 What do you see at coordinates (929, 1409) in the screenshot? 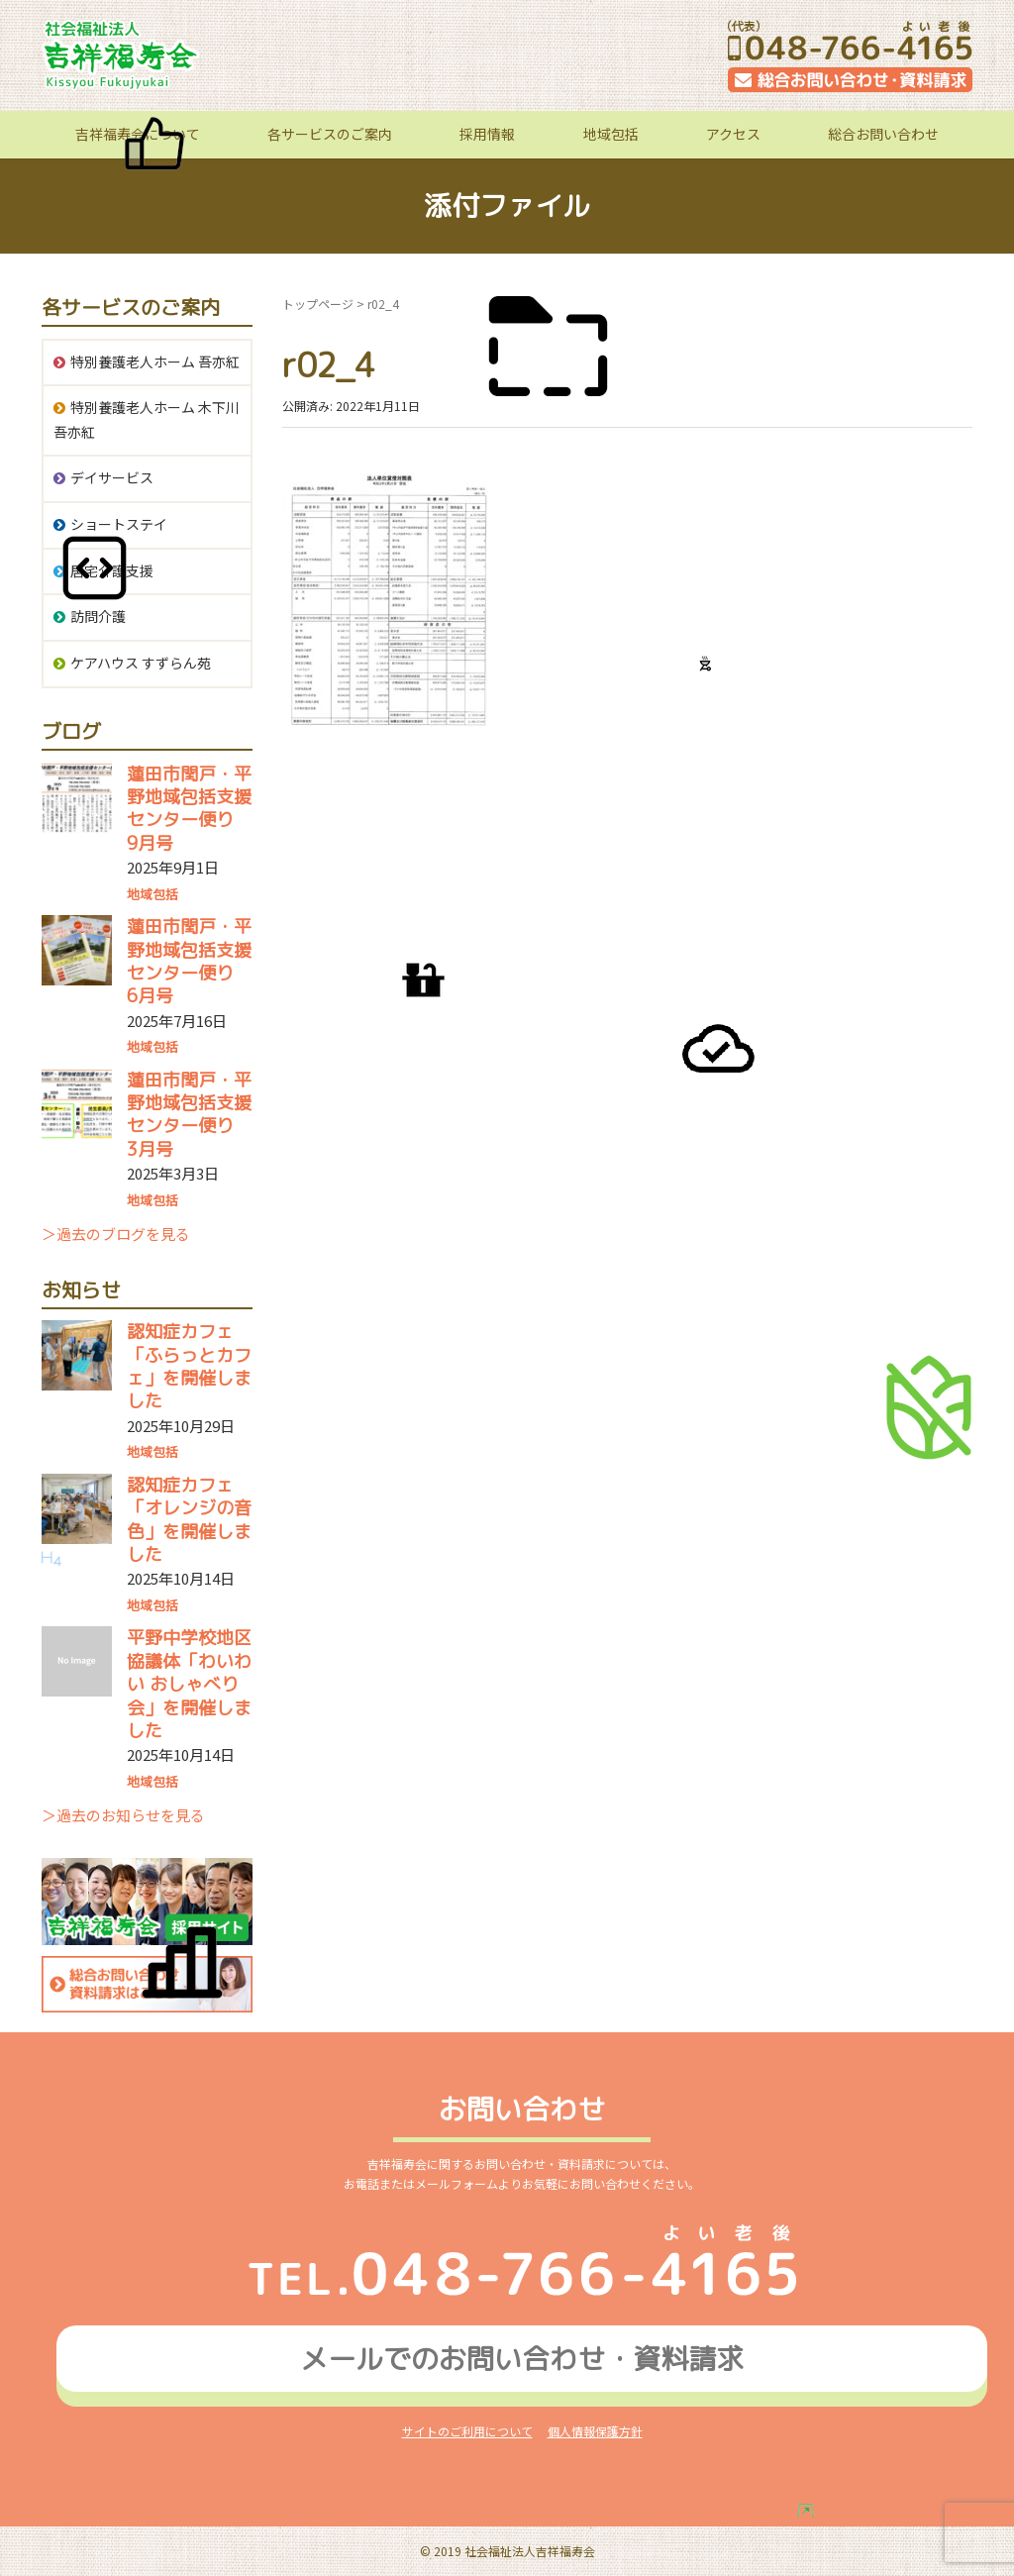
I see `indicates gluten-free or grain-free option` at bounding box center [929, 1409].